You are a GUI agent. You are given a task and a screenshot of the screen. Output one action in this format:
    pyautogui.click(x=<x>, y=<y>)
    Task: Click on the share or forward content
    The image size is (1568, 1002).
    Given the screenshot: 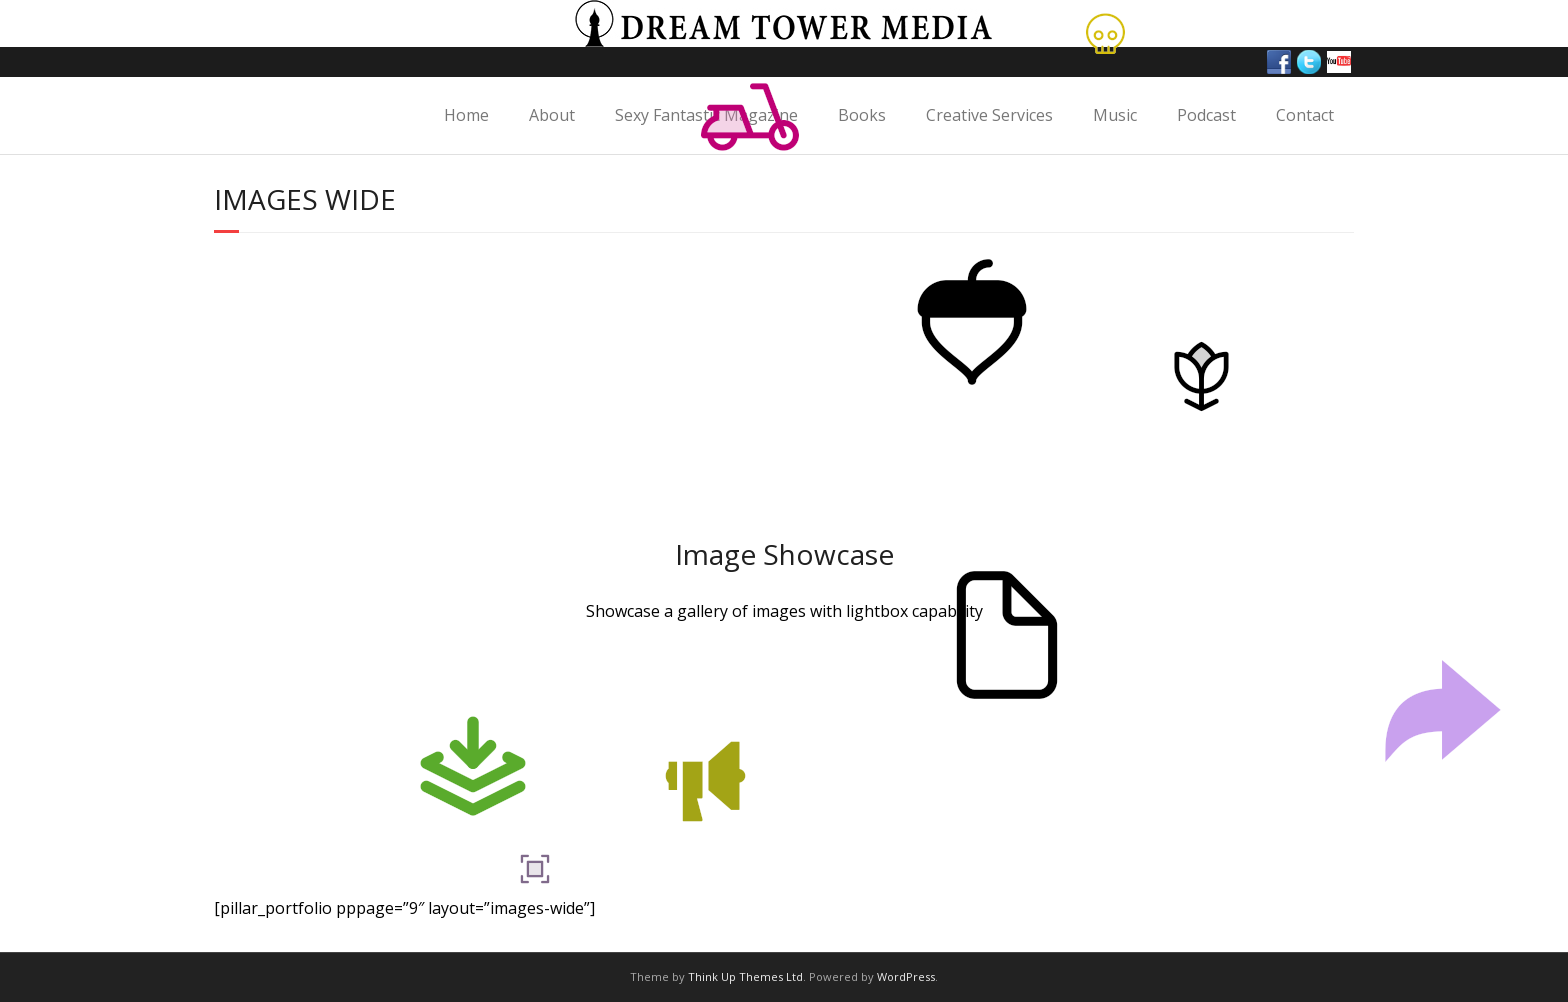 What is the action you would take?
    pyautogui.click(x=1443, y=711)
    